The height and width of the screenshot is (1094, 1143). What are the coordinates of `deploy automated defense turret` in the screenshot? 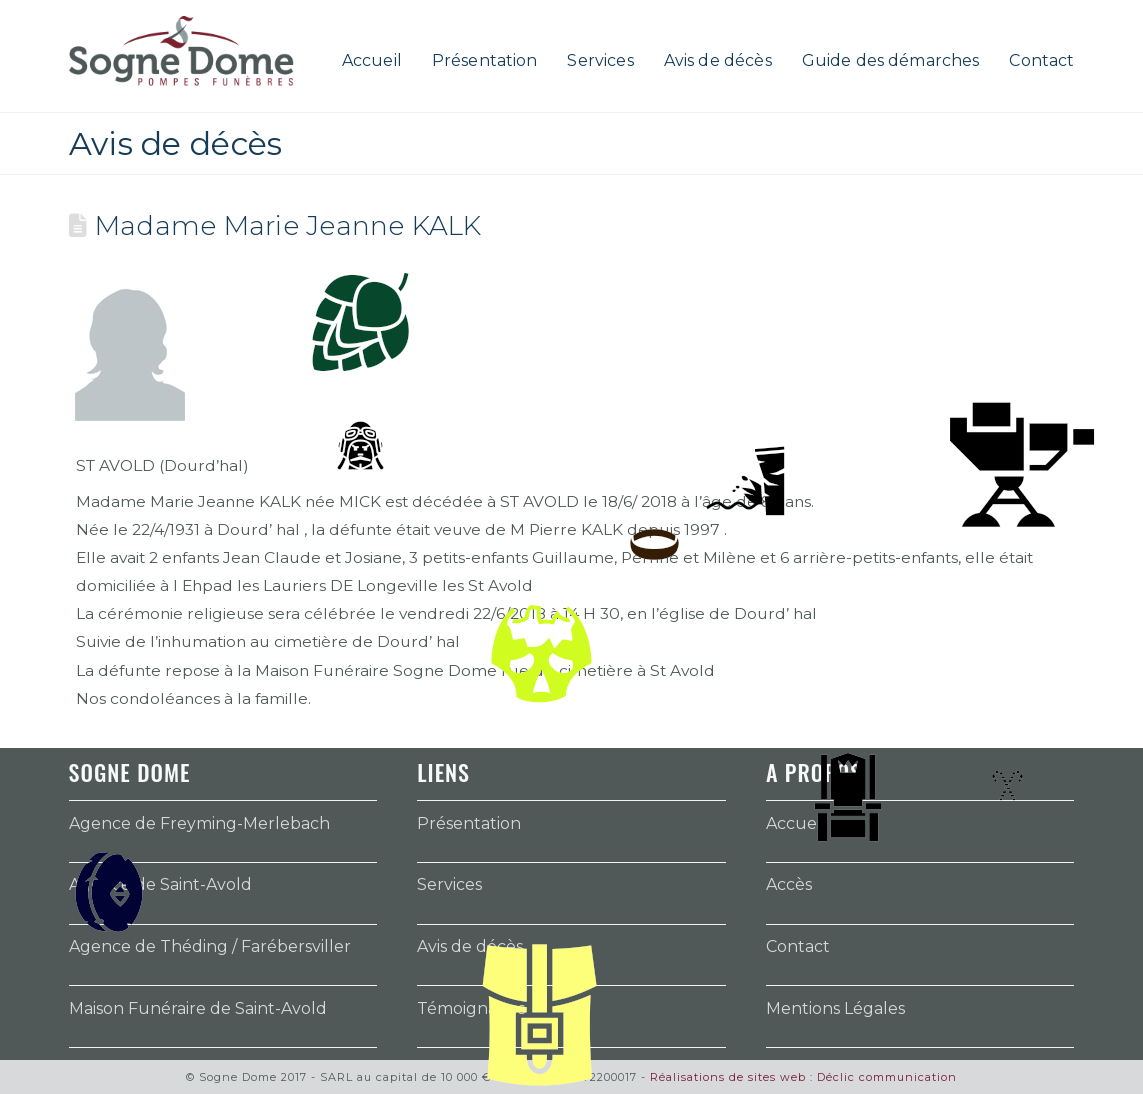 It's located at (1022, 460).